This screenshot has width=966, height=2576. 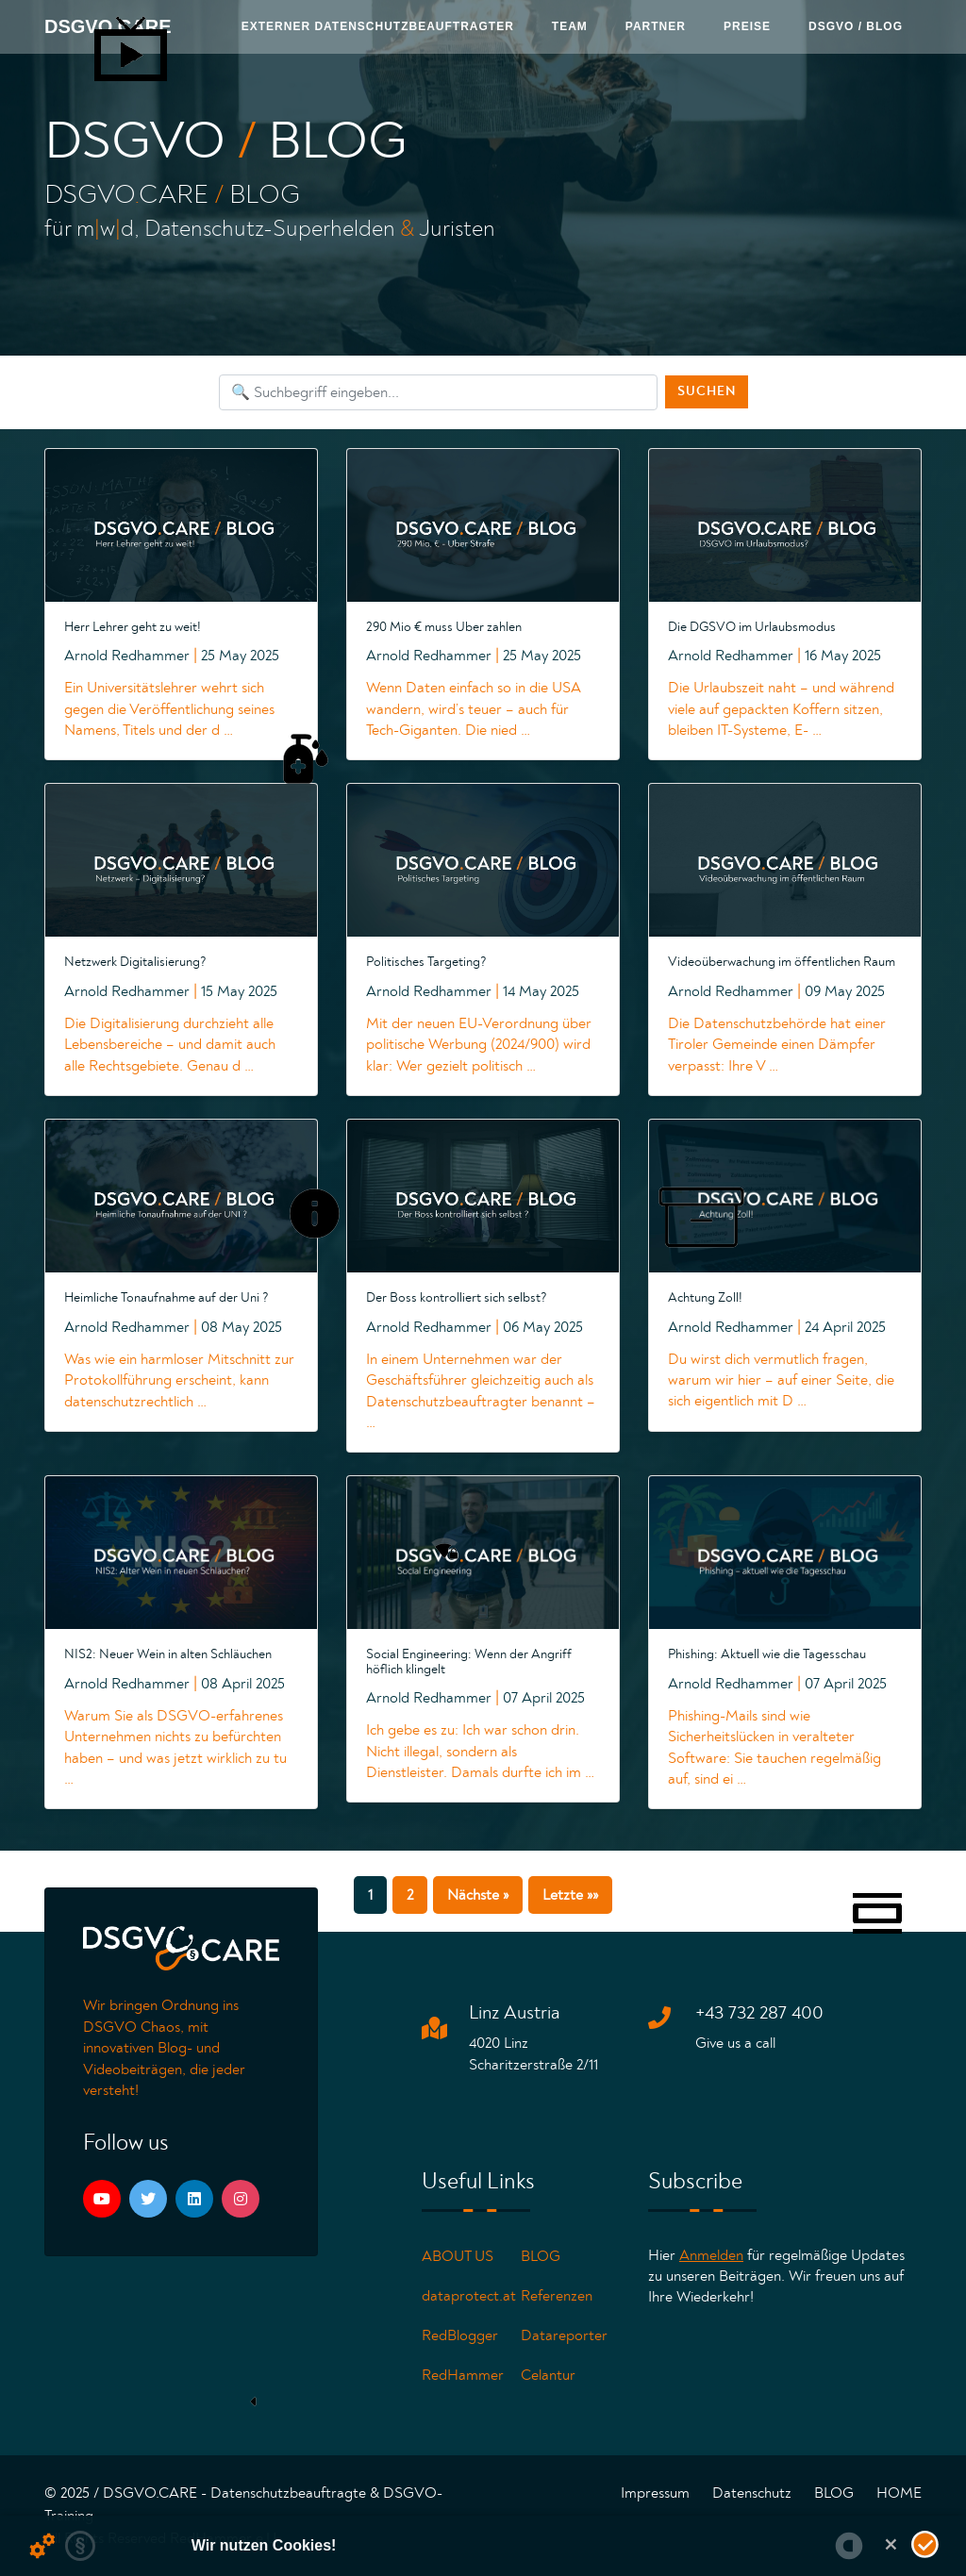 What do you see at coordinates (878, 1913) in the screenshot?
I see `switch to day view in calendar` at bounding box center [878, 1913].